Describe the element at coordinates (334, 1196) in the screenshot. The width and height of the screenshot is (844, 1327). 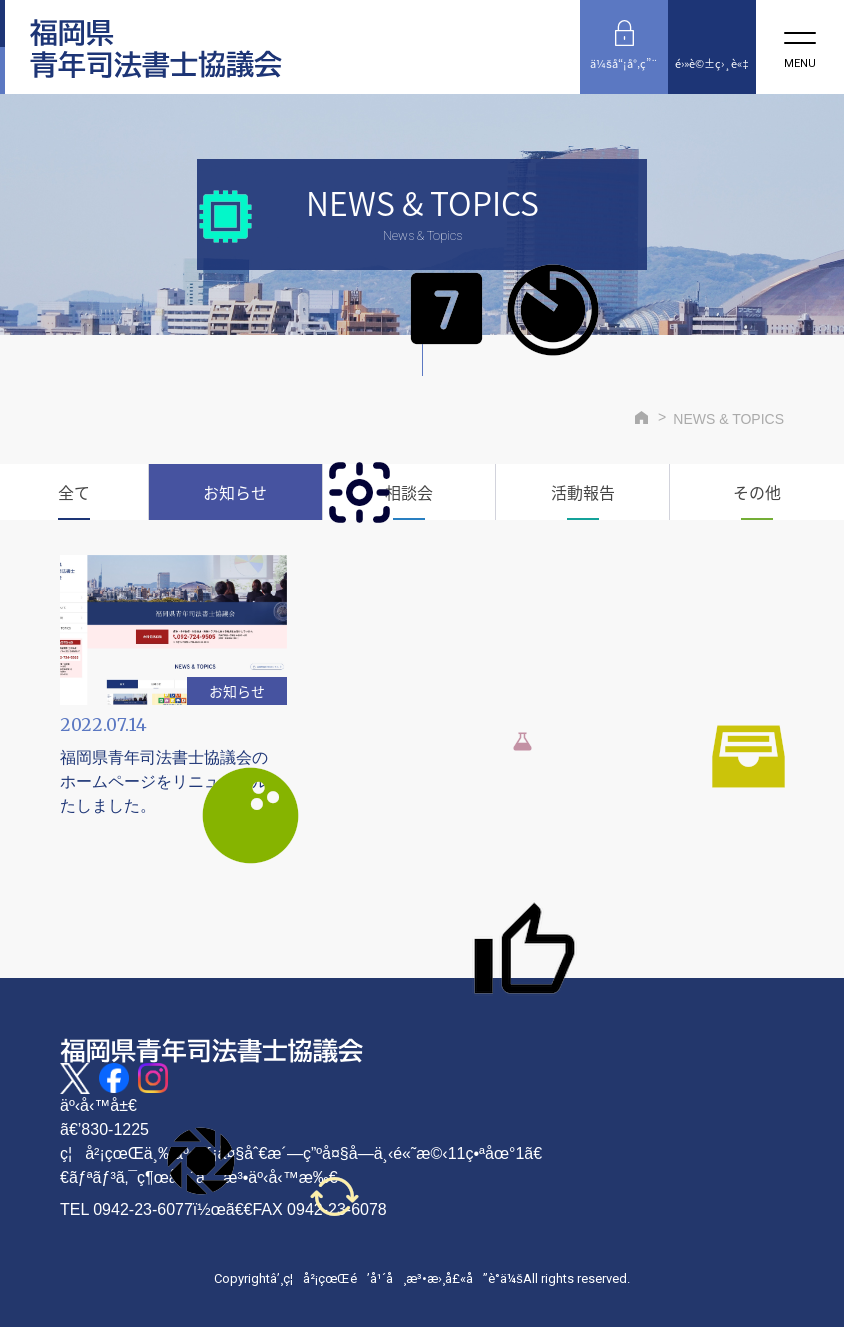
I see `sync data across devices` at that location.